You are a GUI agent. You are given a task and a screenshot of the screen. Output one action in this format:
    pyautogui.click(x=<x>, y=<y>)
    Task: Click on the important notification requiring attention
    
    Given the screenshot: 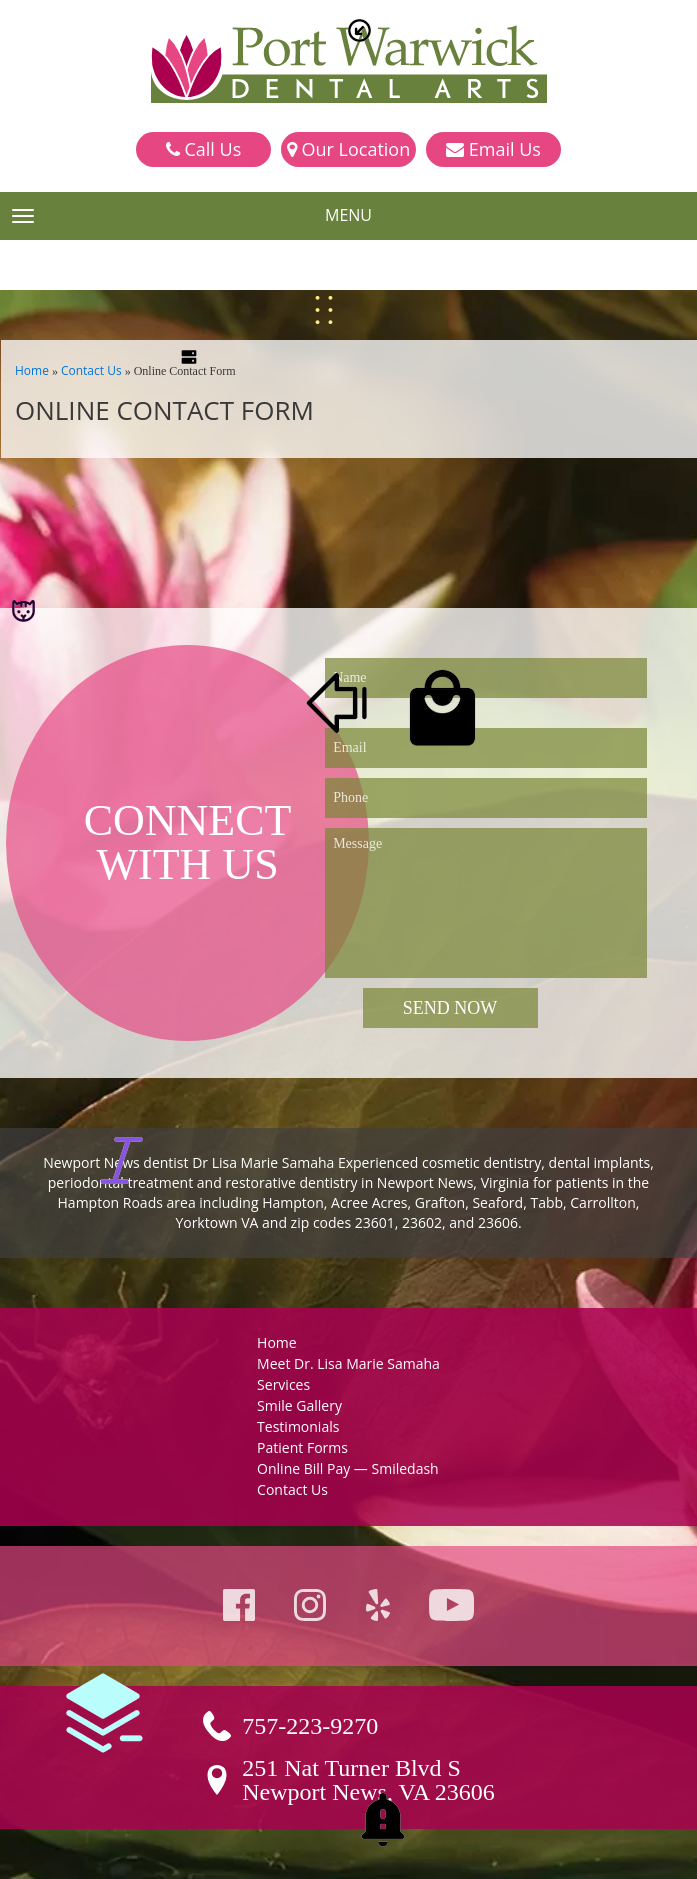 What is the action you would take?
    pyautogui.click(x=383, y=1819)
    